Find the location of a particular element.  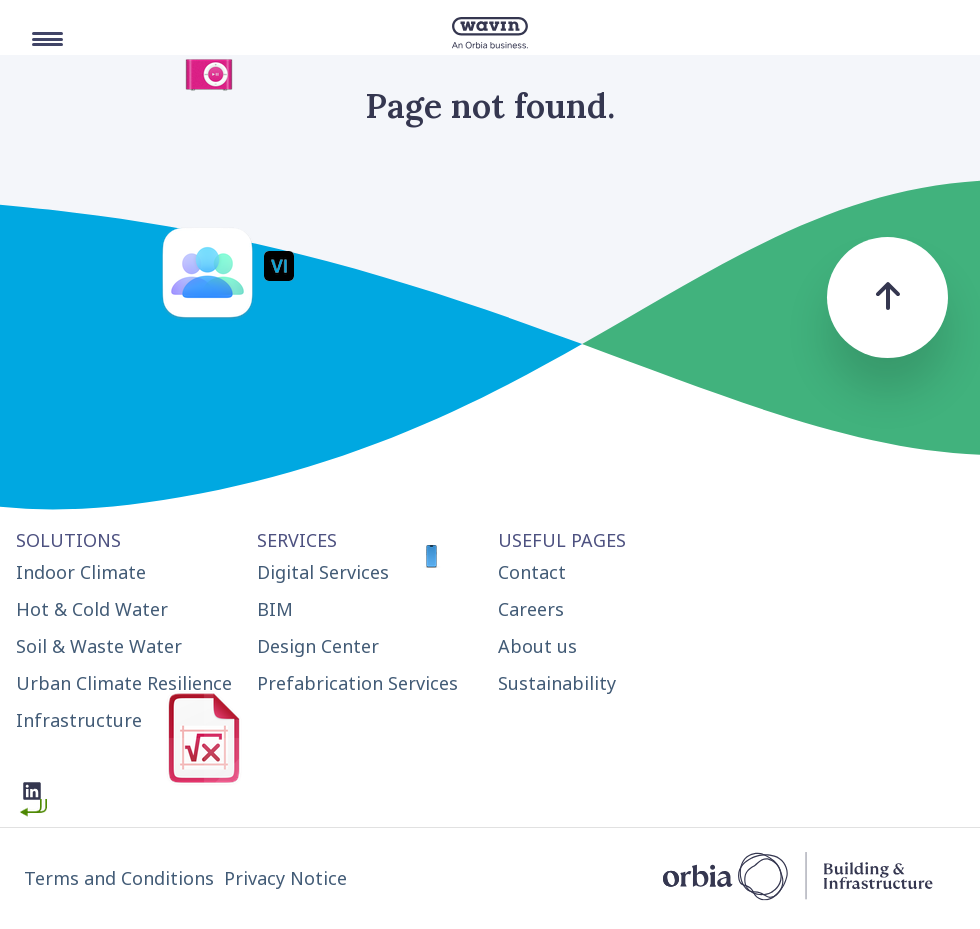

iPod shuffle device connected is located at coordinates (209, 66).